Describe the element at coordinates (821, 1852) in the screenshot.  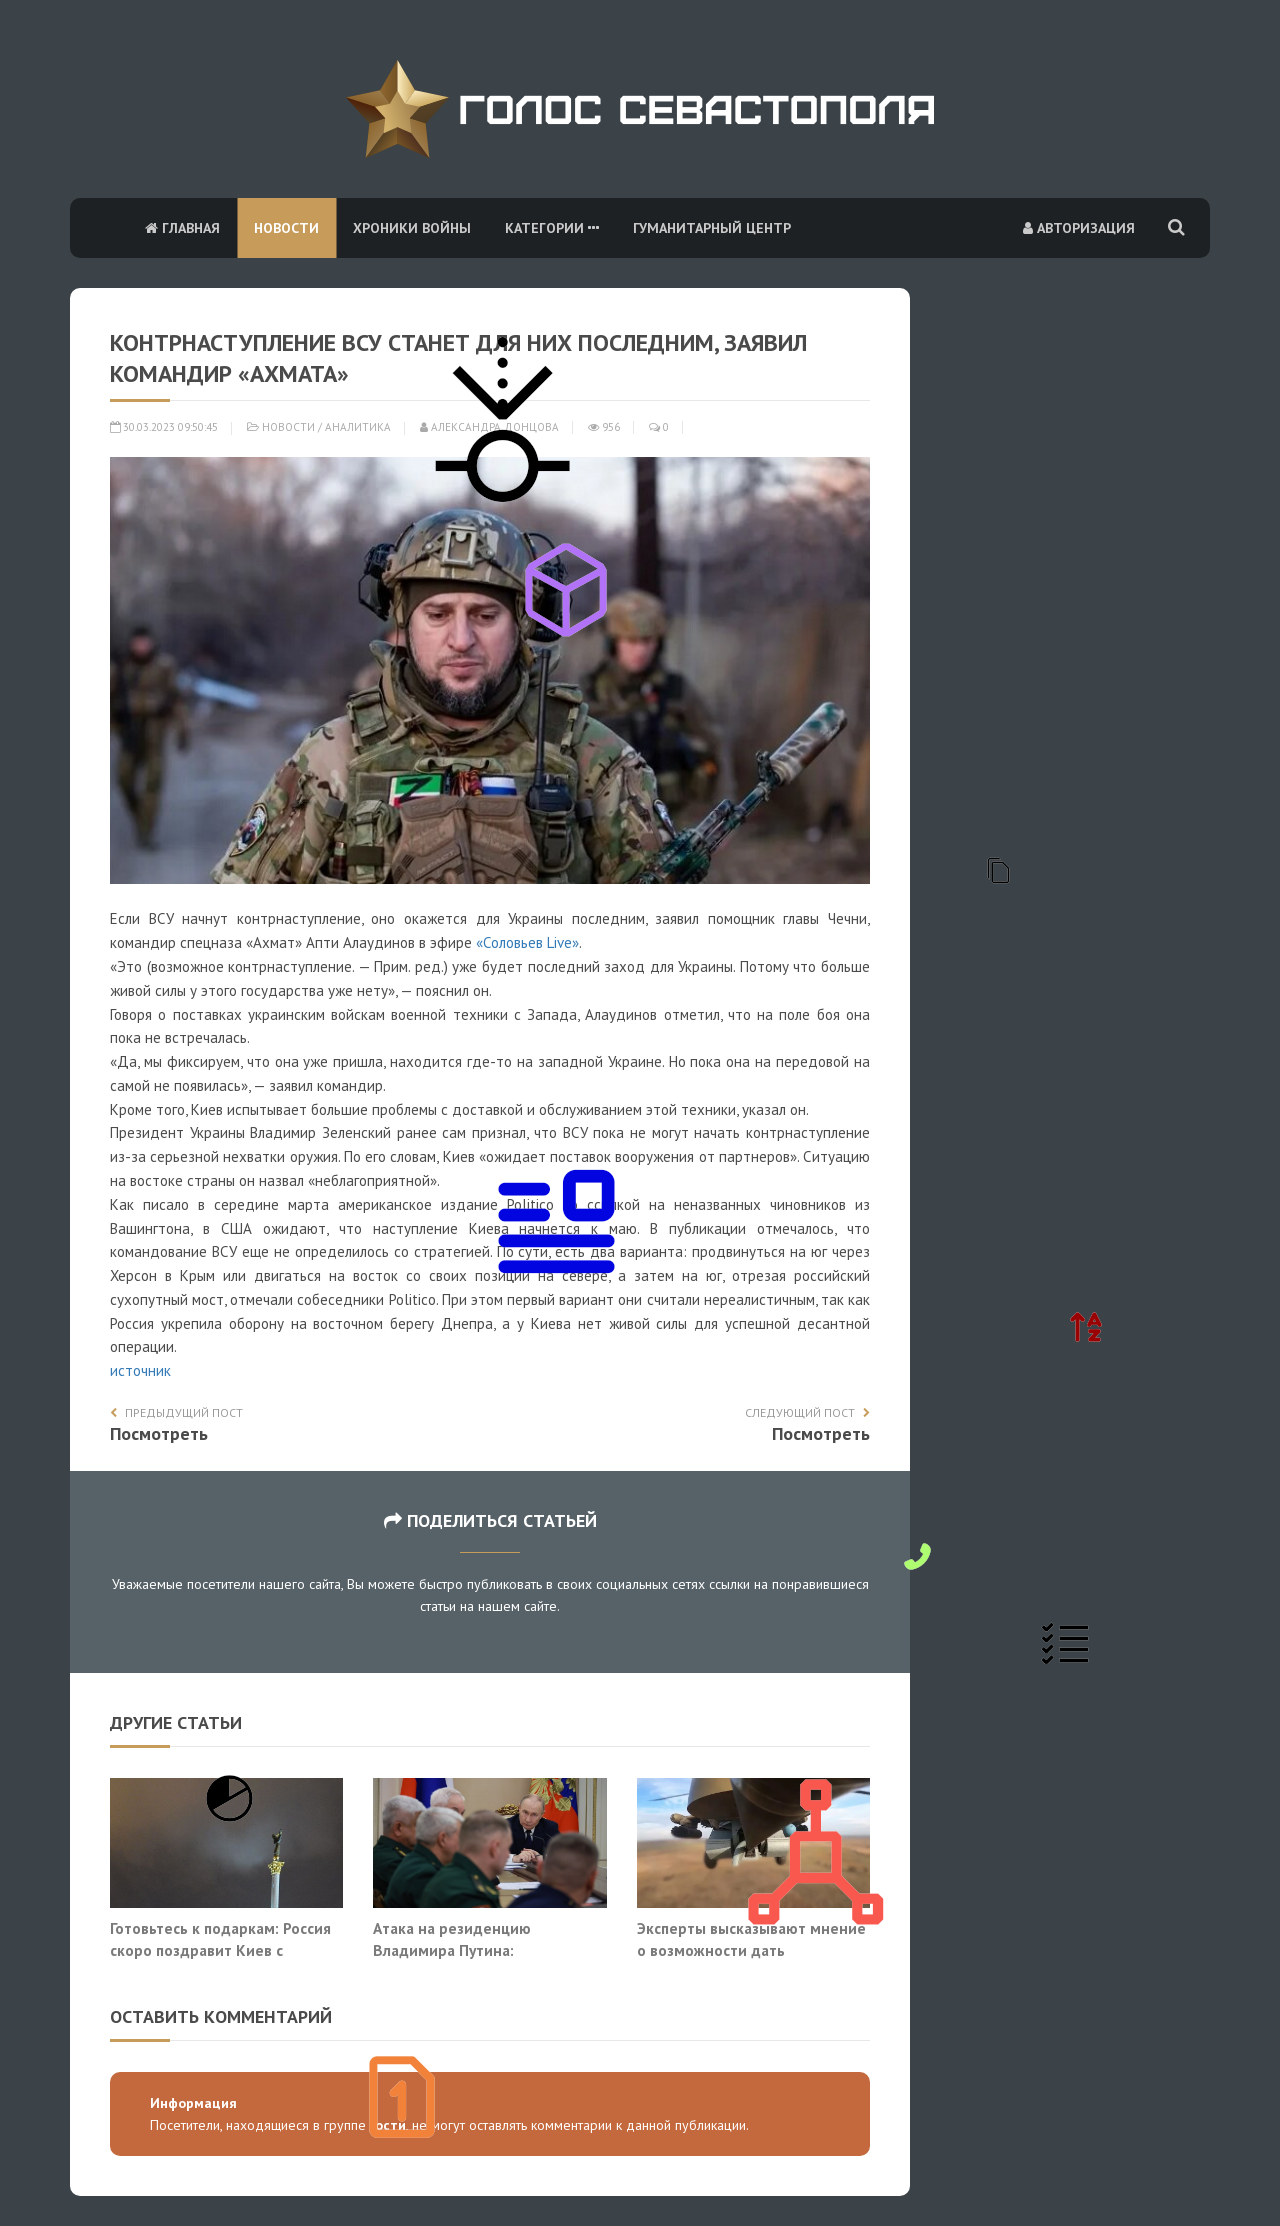
I see `view type hierarchy in code editor` at that location.